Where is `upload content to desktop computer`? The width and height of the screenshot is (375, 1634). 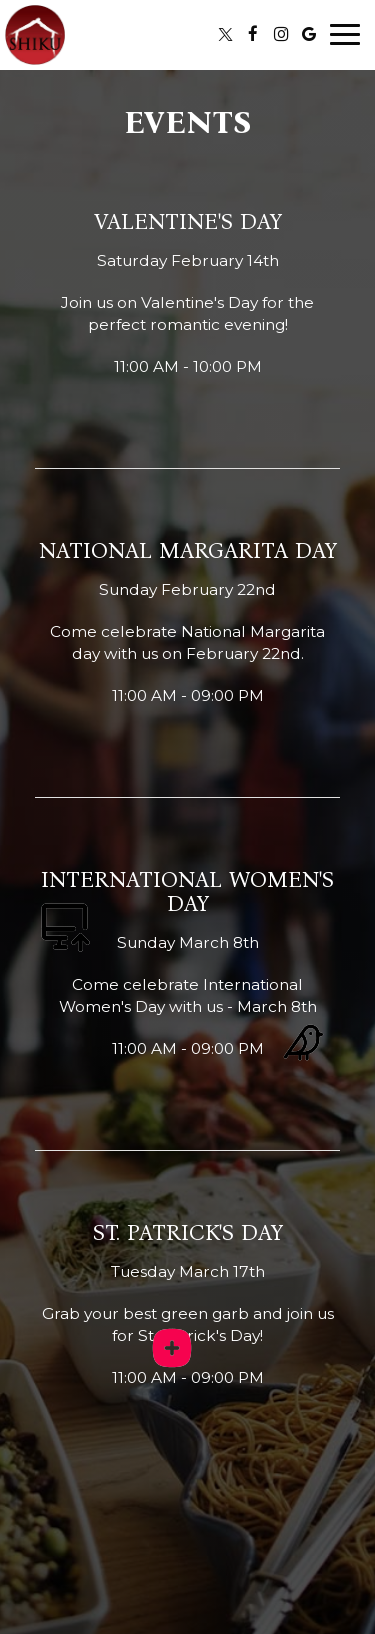 upload content to desktop computer is located at coordinates (64, 926).